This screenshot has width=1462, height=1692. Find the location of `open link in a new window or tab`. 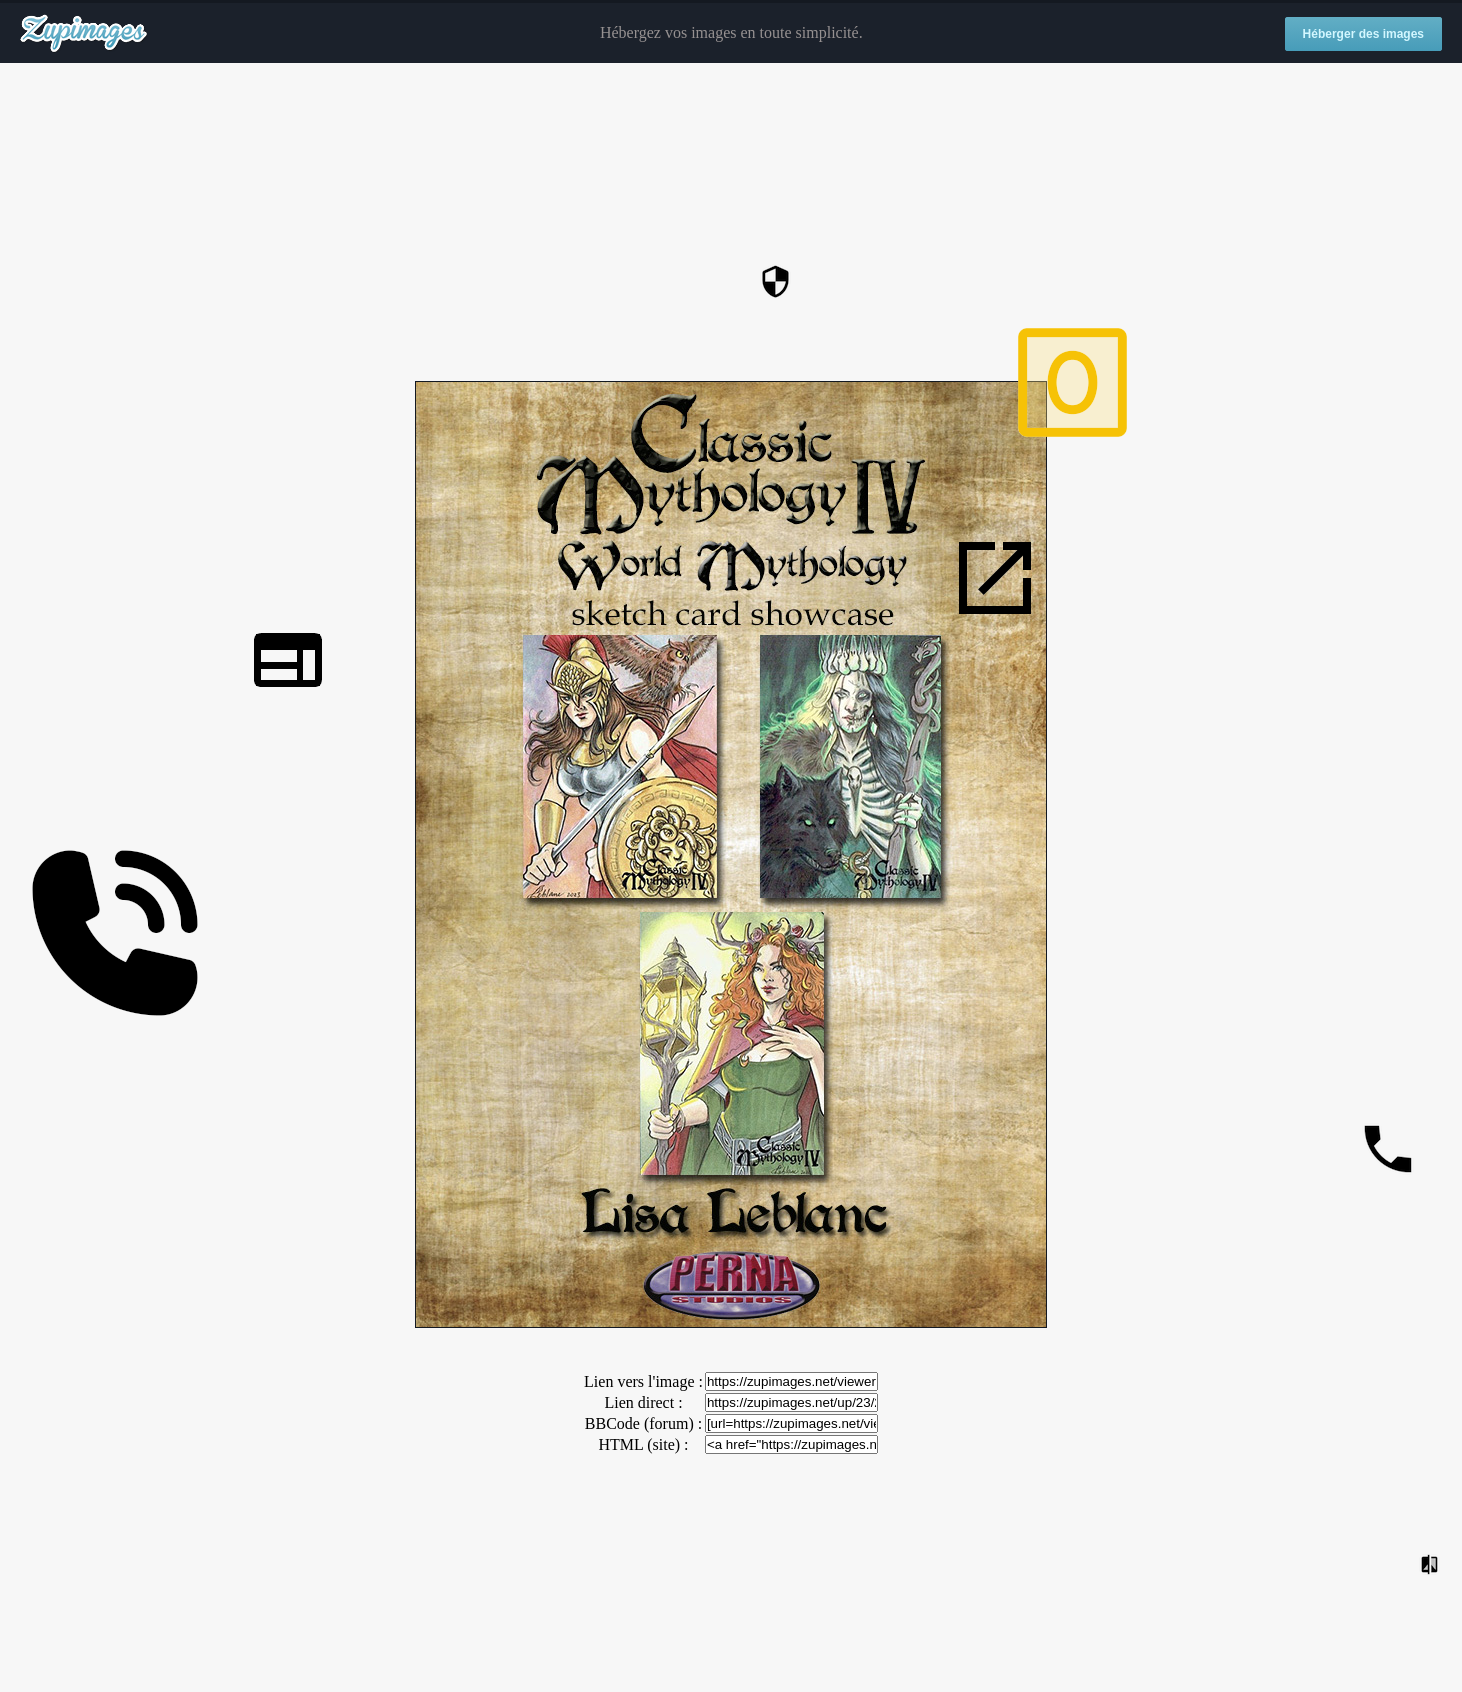

open link in a new window or tab is located at coordinates (995, 578).